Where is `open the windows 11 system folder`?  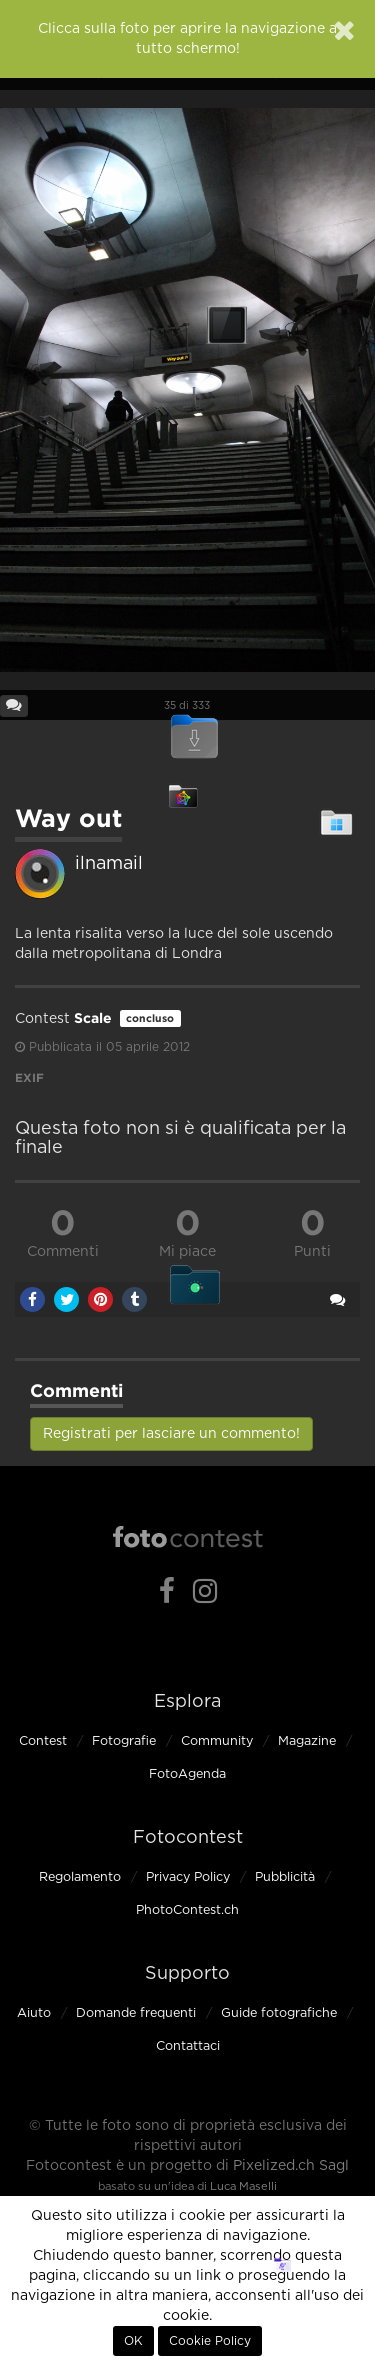
open the windows 11 system folder is located at coordinates (336, 823).